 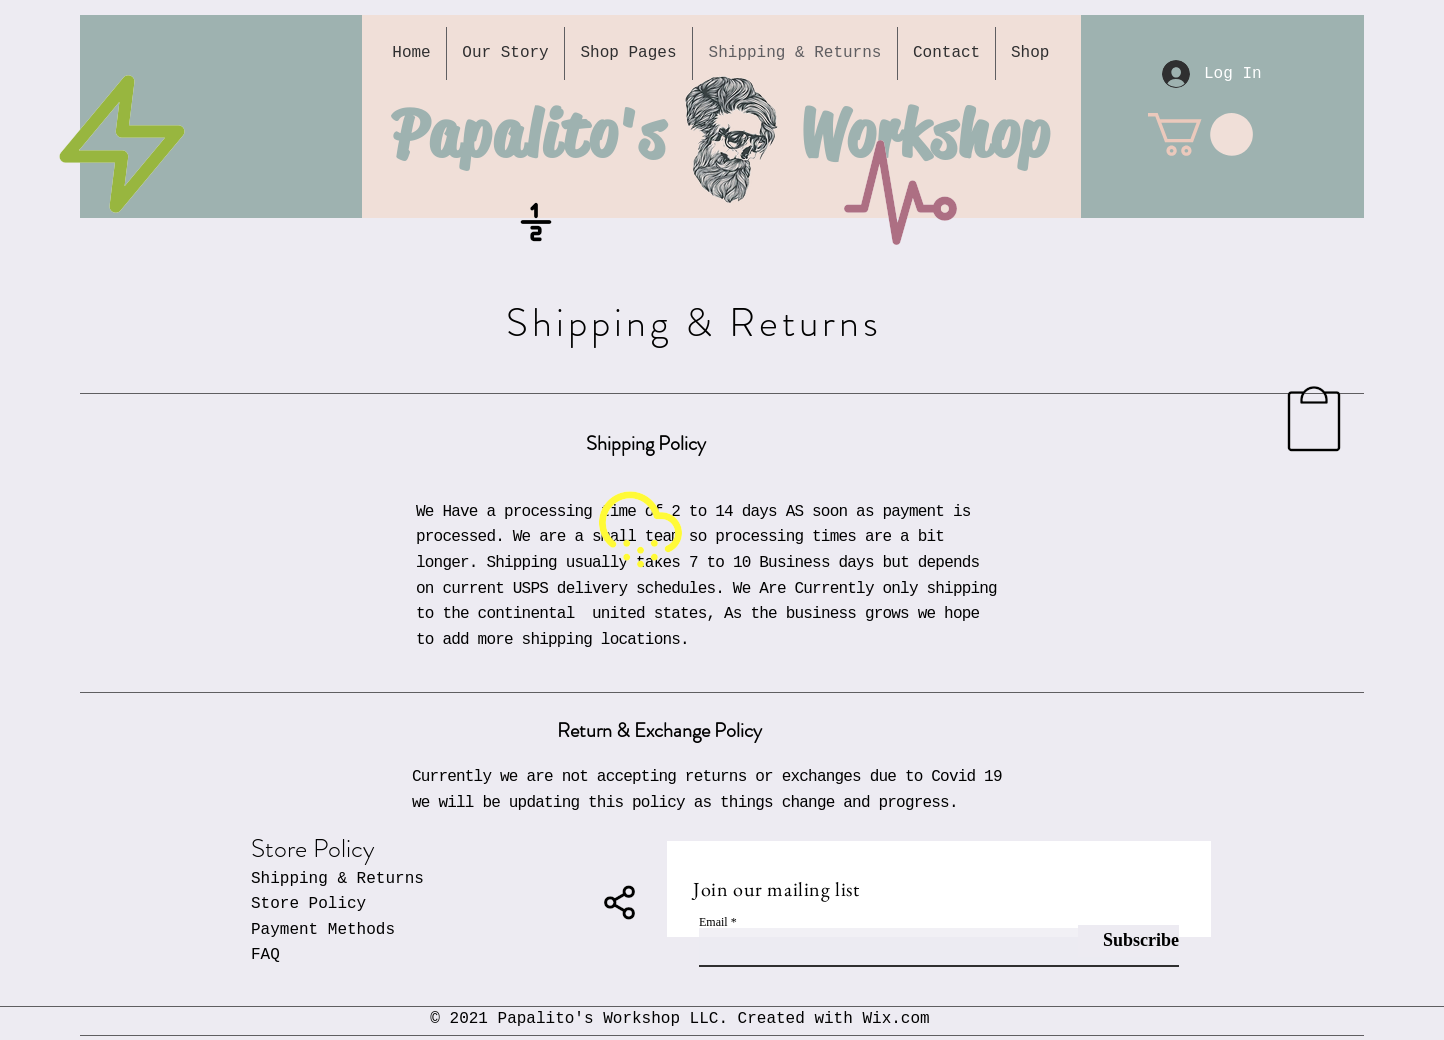 What do you see at coordinates (1314, 420) in the screenshot?
I see `copy to clipboard` at bounding box center [1314, 420].